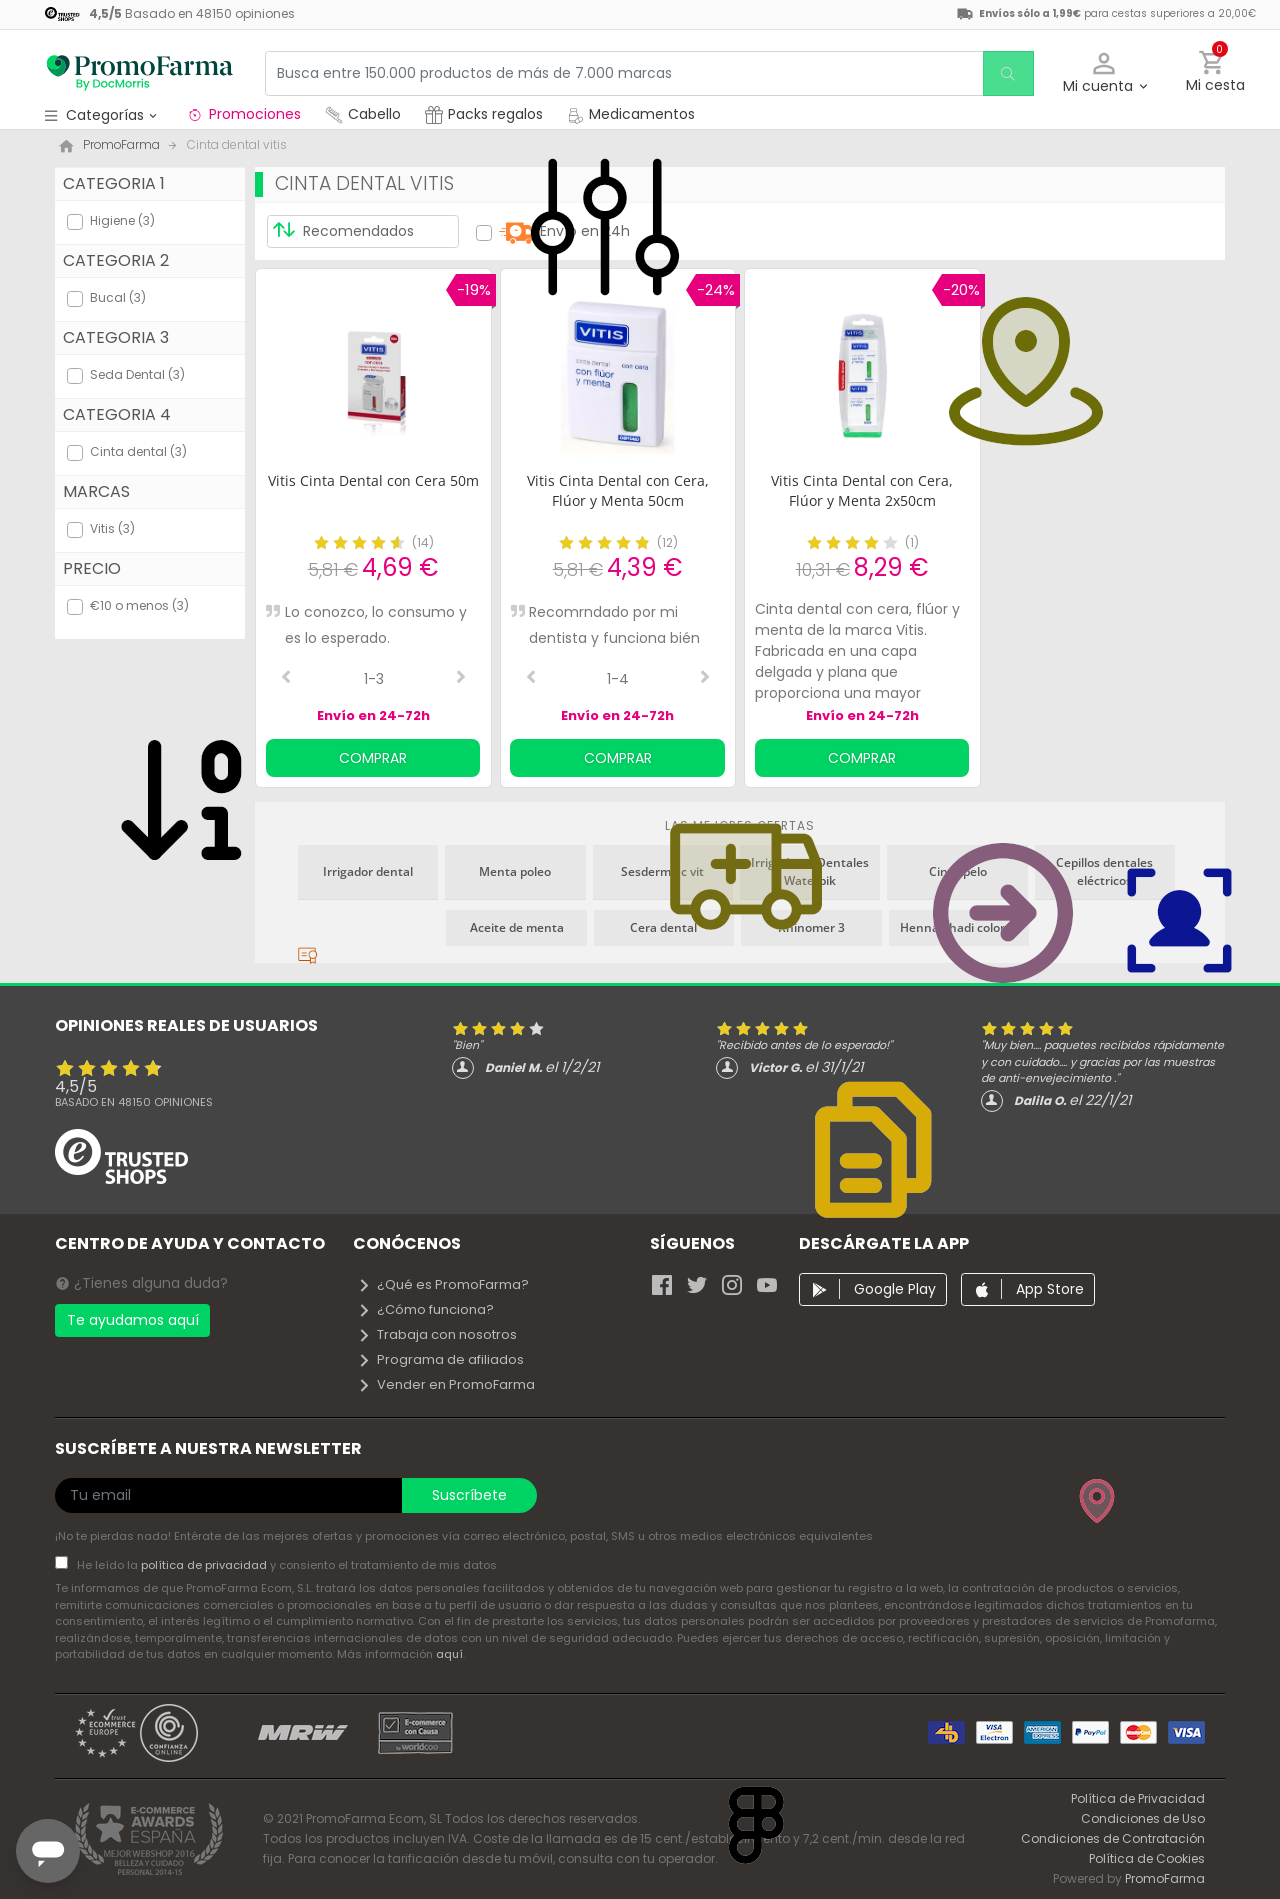 The width and height of the screenshot is (1280, 1899). I want to click on view location area or region on map, so click(1026, 374).